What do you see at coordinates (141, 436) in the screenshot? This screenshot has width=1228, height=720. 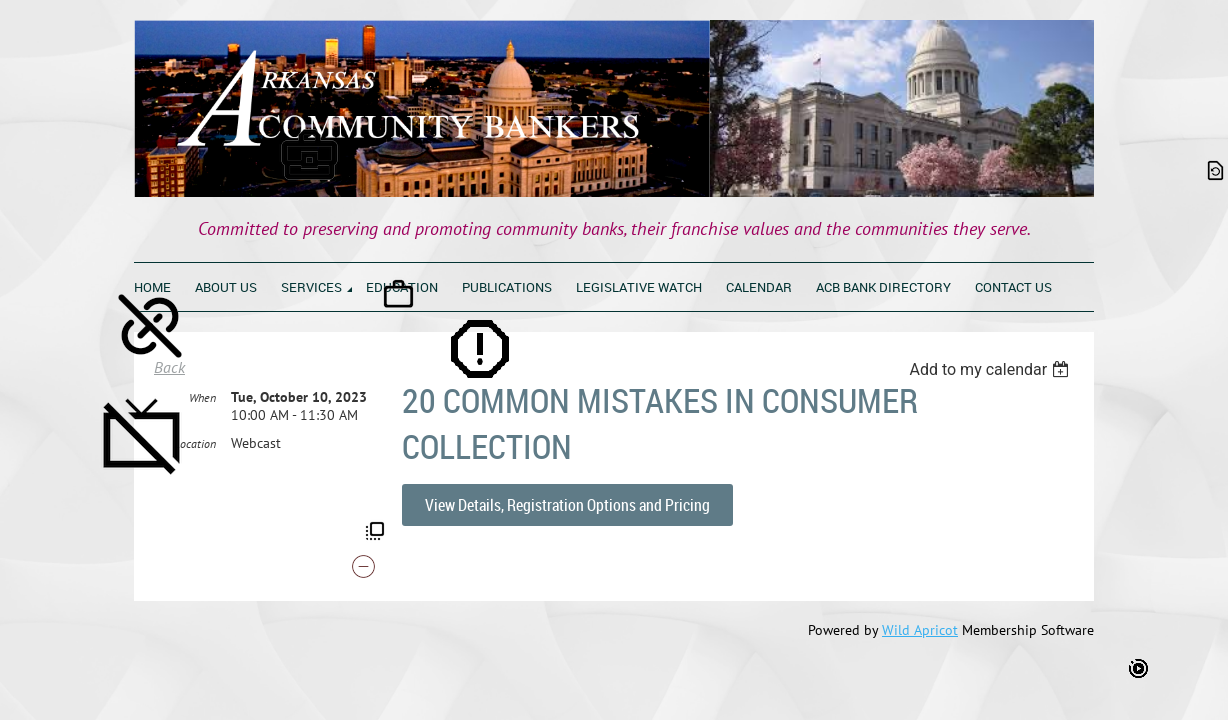 I see `tv or display is currently off or disabled` at bounding box center [141, 436].